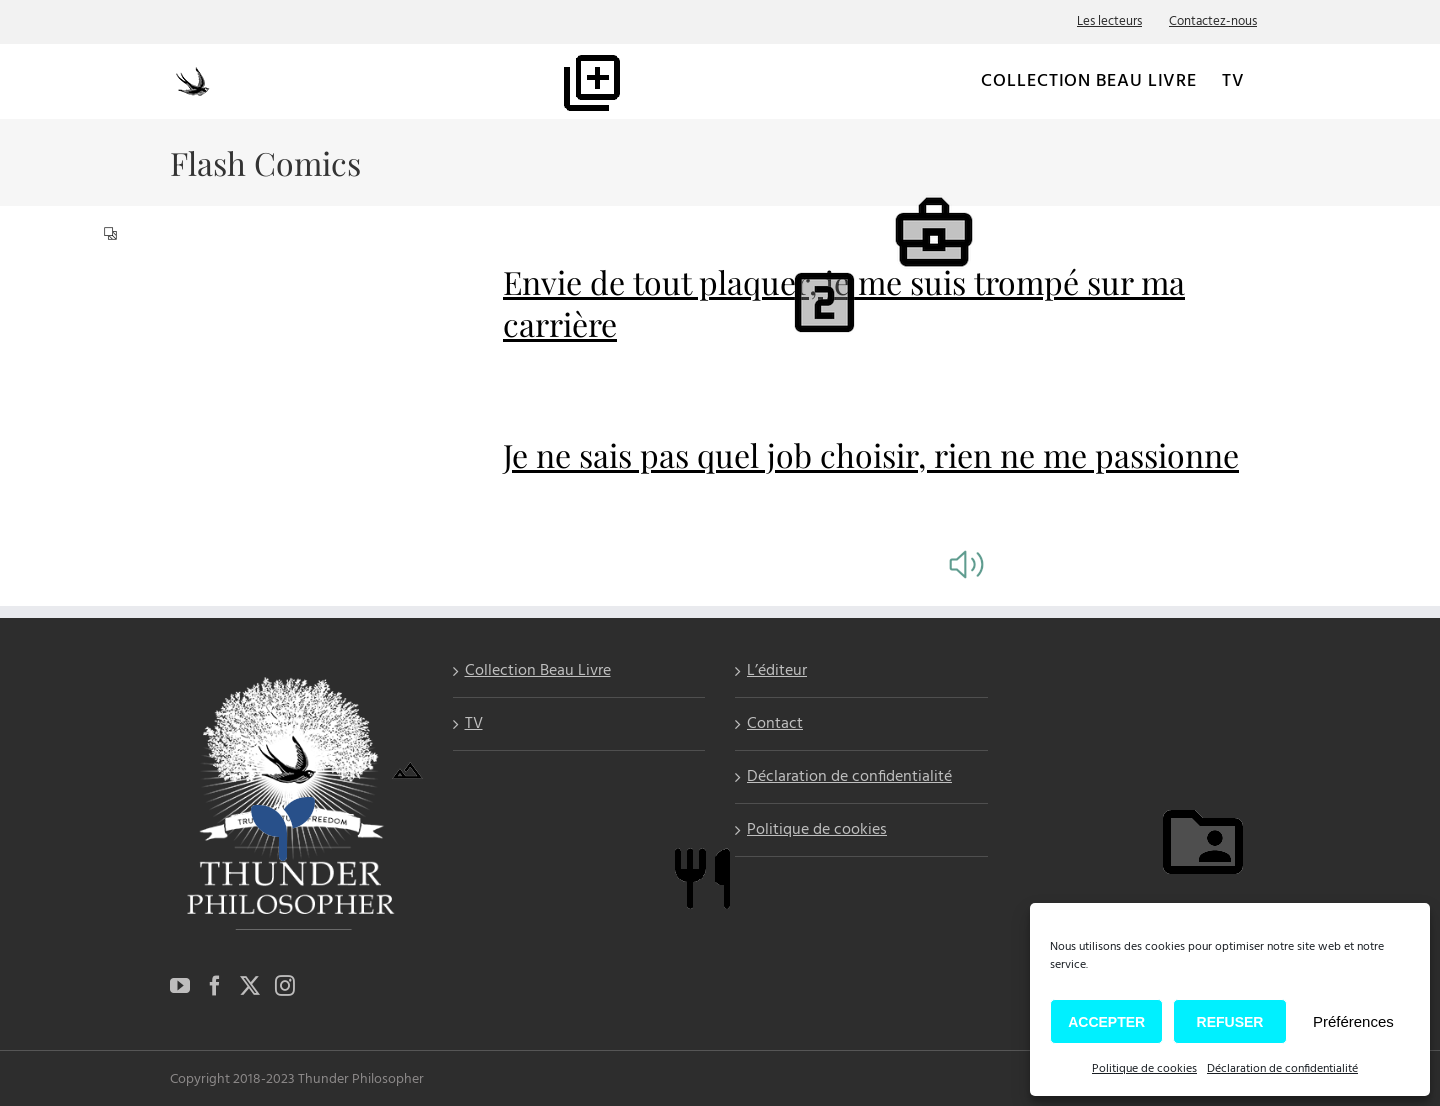 This screenshot has height=1106, width=1440. Describe the element at coordinates (283, 829) in the screenshot. I see `indicates eco-friendly or sustainable option` at that location.